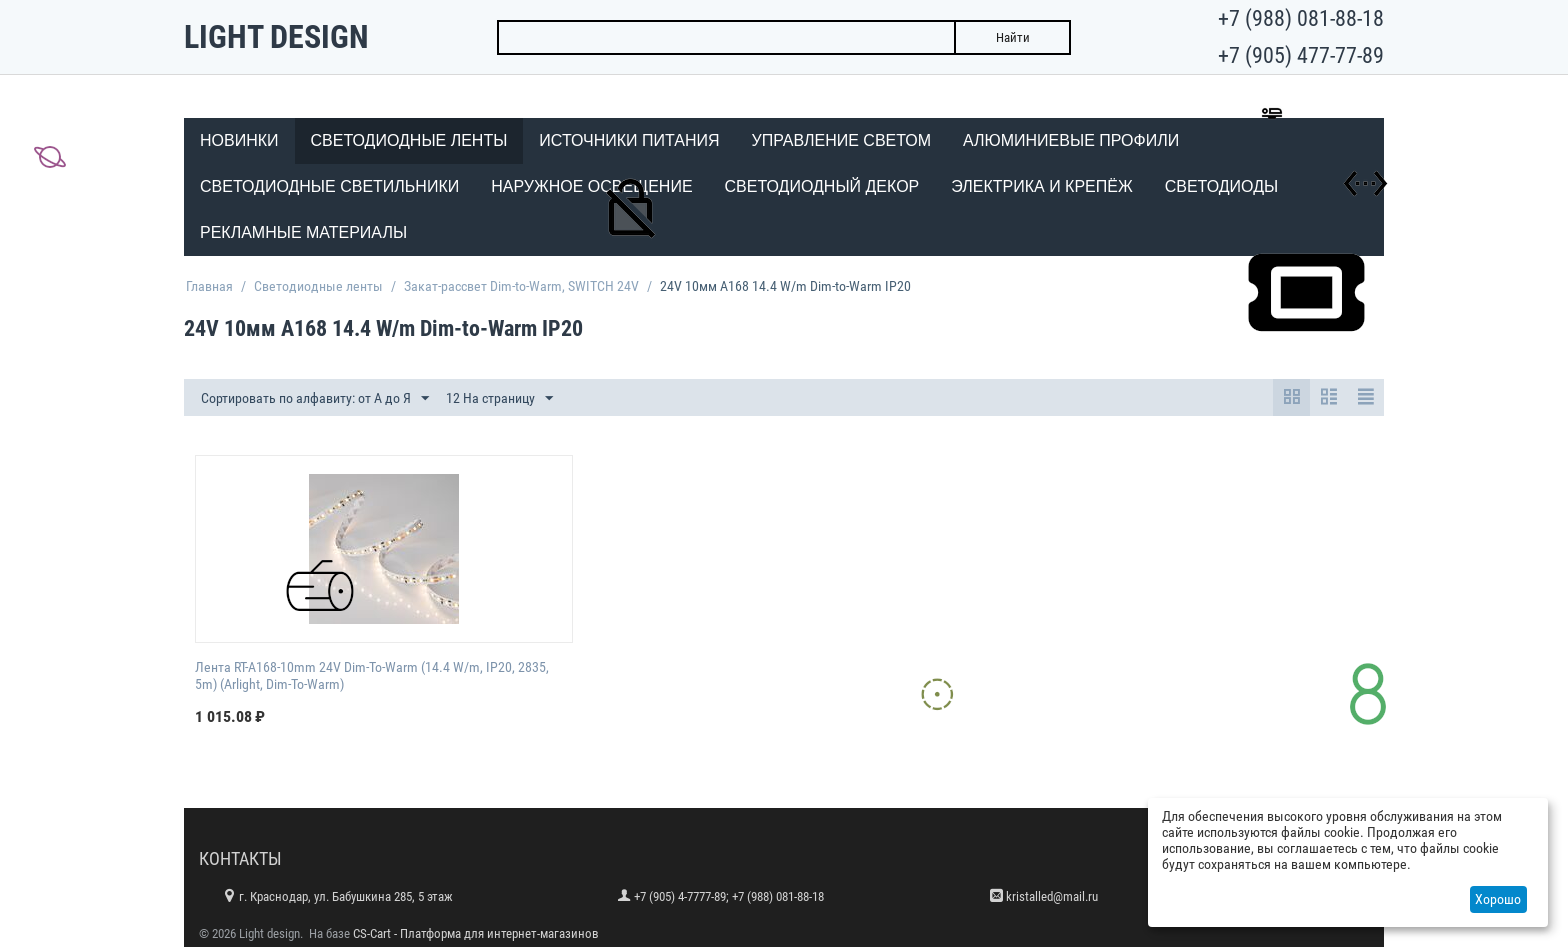 The height and width of the screenshot is (947, 1568). What do you see at coordinates (320, 589) in the screenshot?
I see `view activity log or event history` at bounding box center [320, 589].